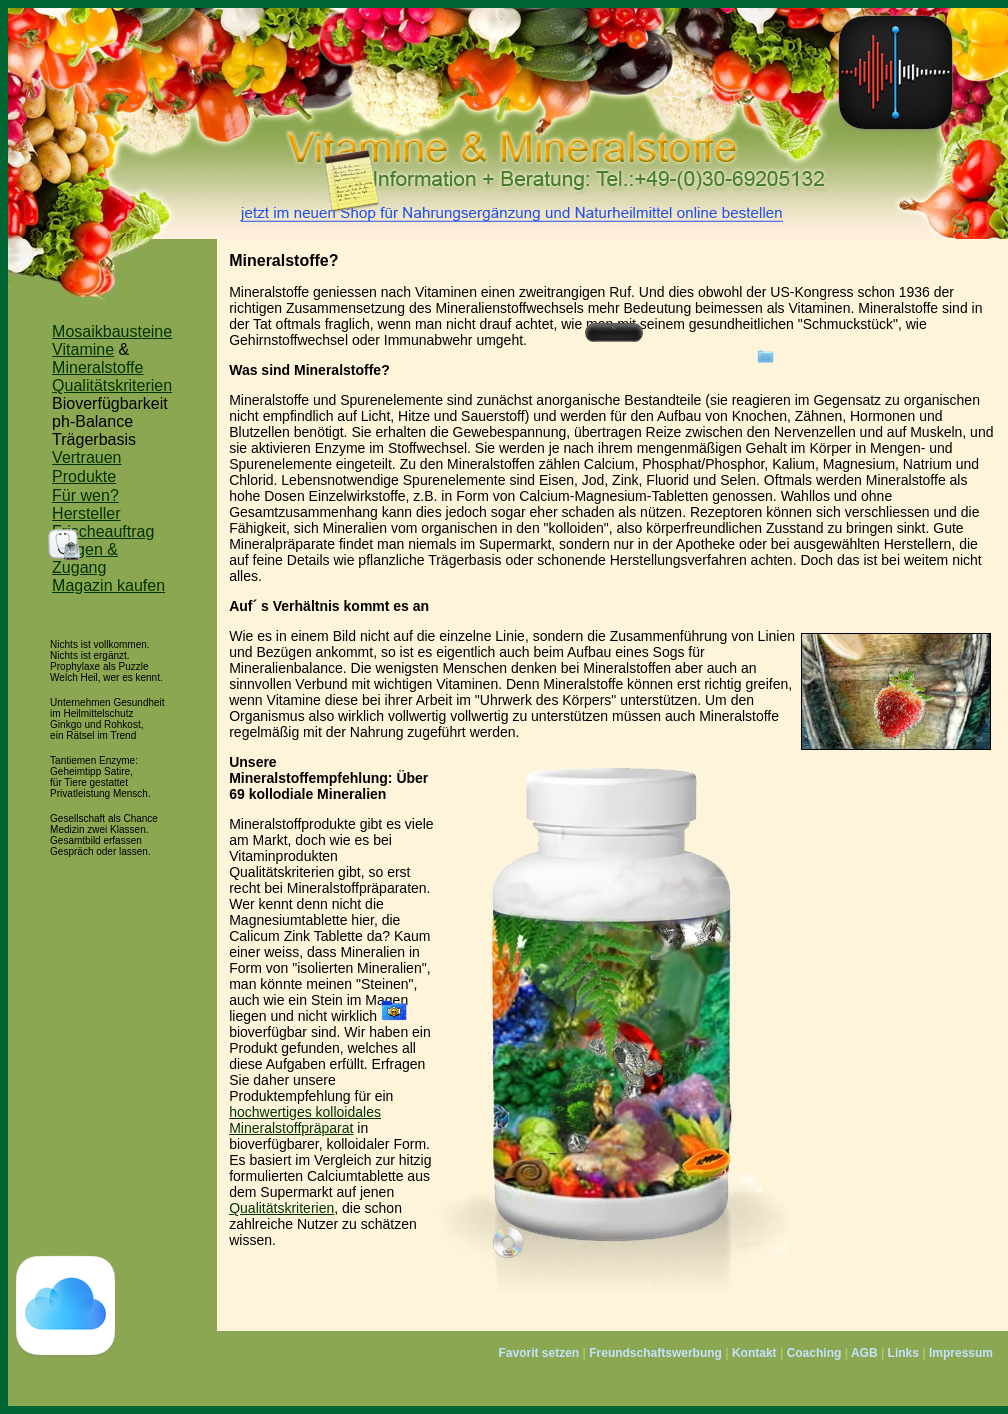 The width and height of the screenshot is (1008, 1414). Describe the element at coordinates (63, 544) in the screenshot. I see `open Disk Utility to manage drives and storage` at that location.